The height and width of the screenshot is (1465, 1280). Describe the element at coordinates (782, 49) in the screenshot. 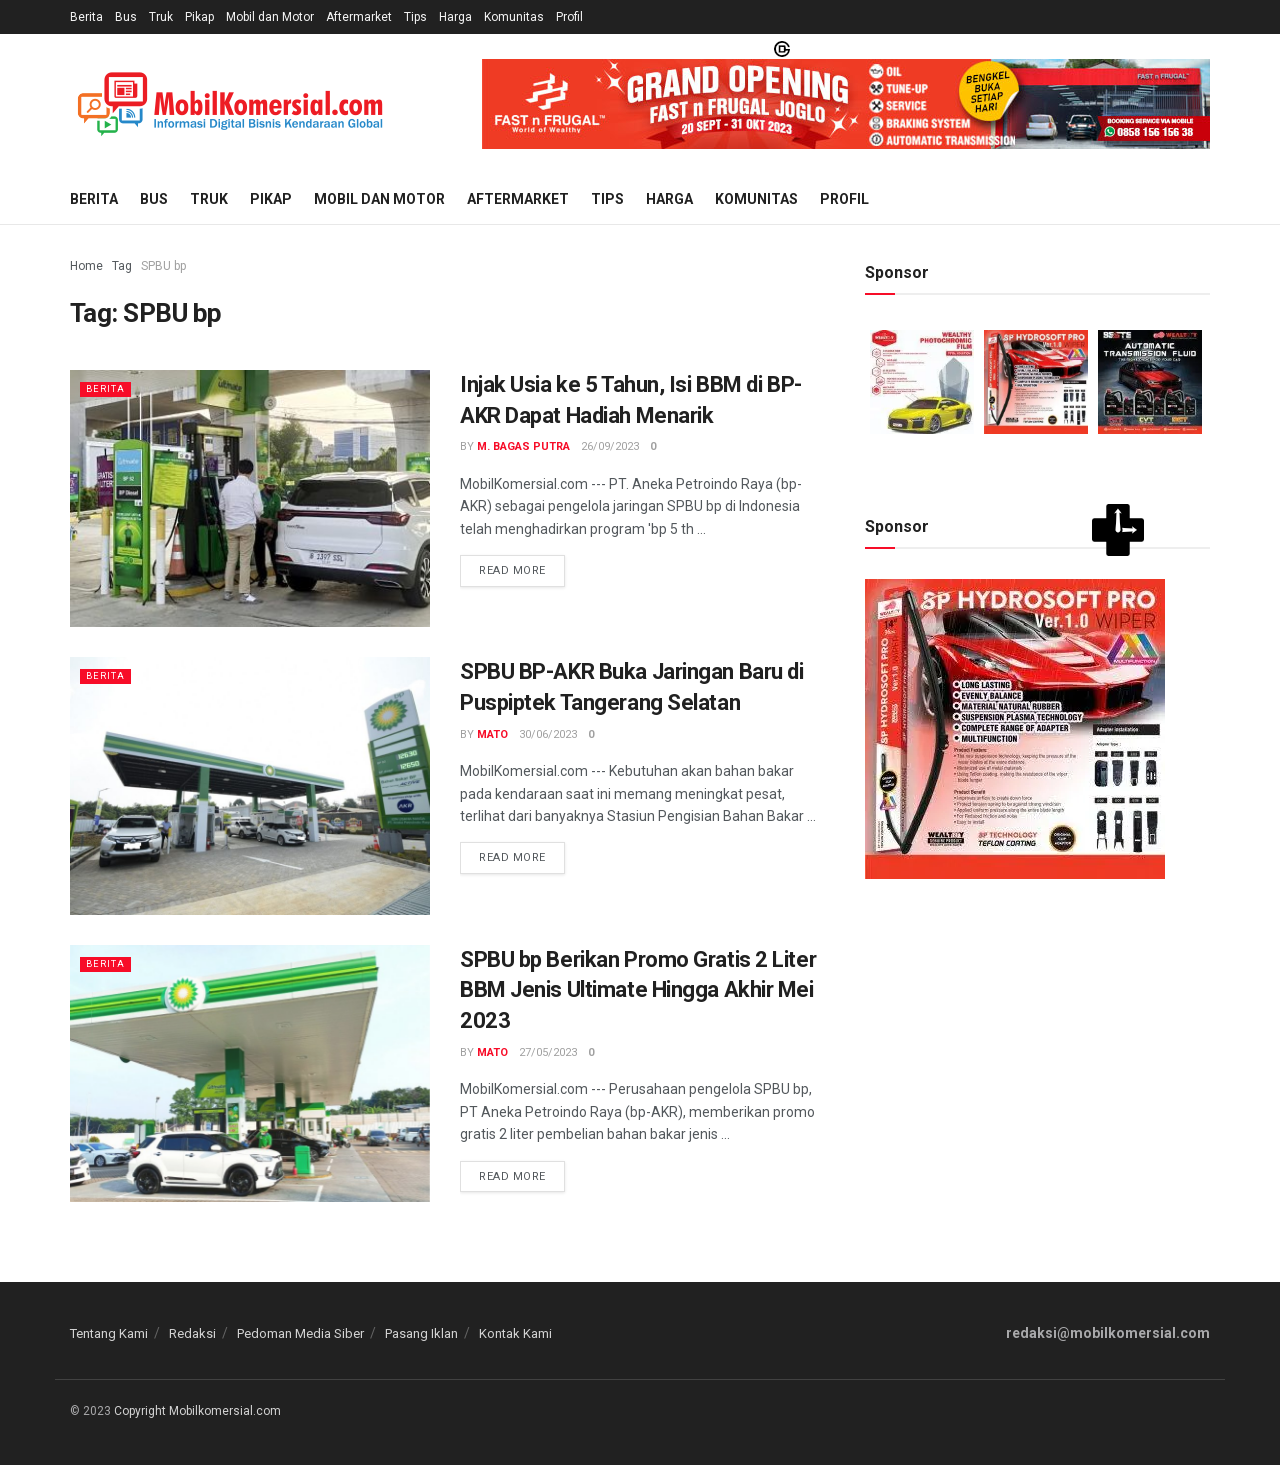

I see `open the Beijing Subway app` at that location.